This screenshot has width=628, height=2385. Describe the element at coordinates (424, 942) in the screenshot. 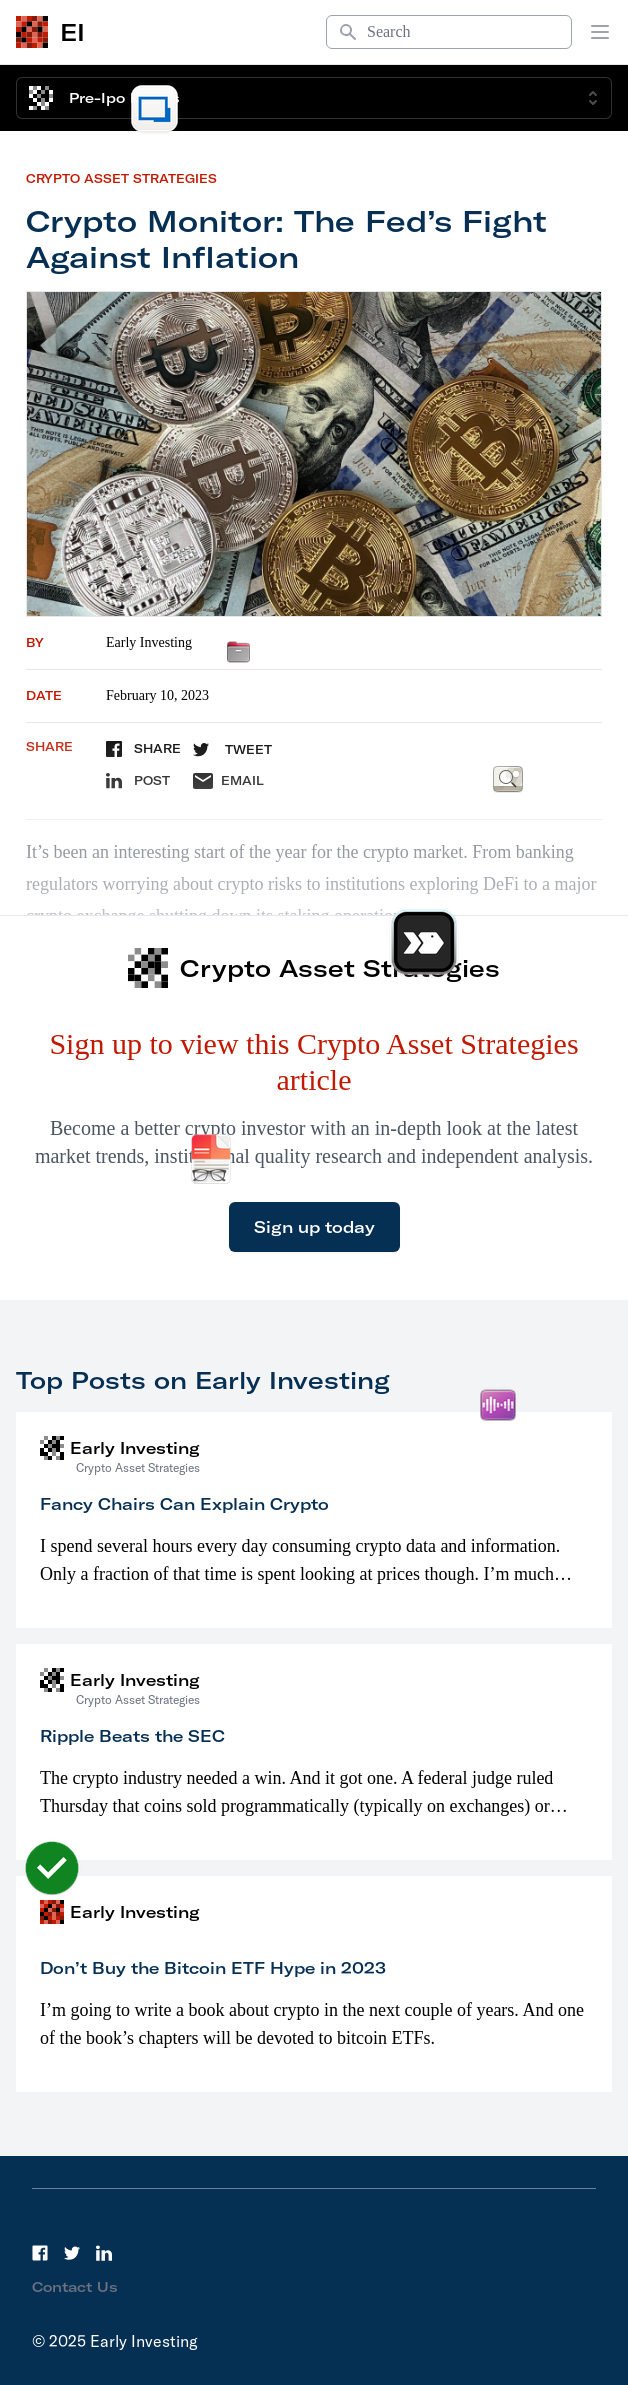

I see `open fish shell terminal application` at that location.